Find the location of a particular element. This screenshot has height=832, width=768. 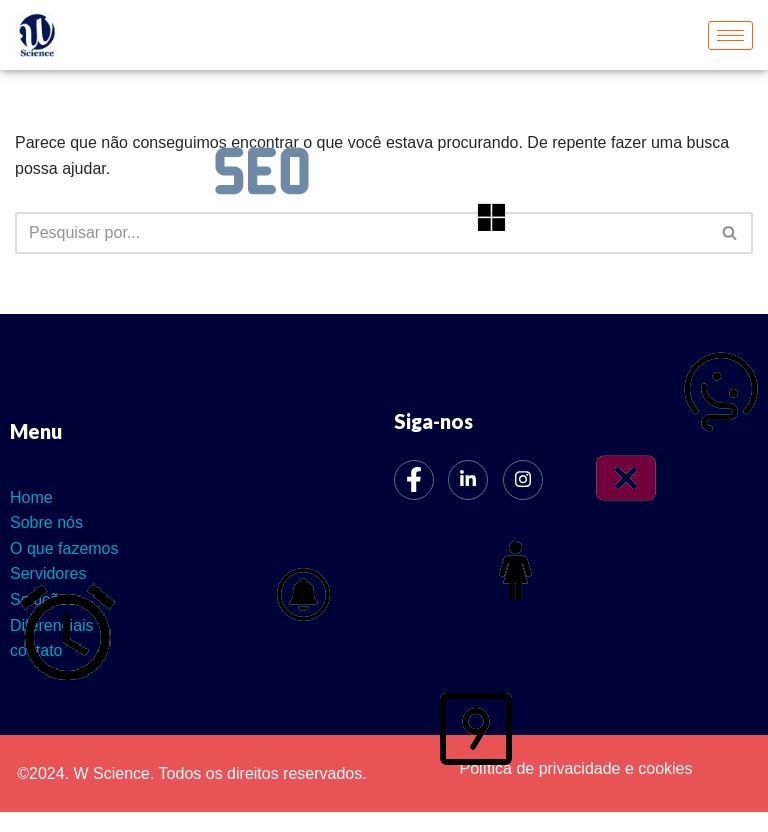

access search engine optimization tools is located at coordinates (262, 171).